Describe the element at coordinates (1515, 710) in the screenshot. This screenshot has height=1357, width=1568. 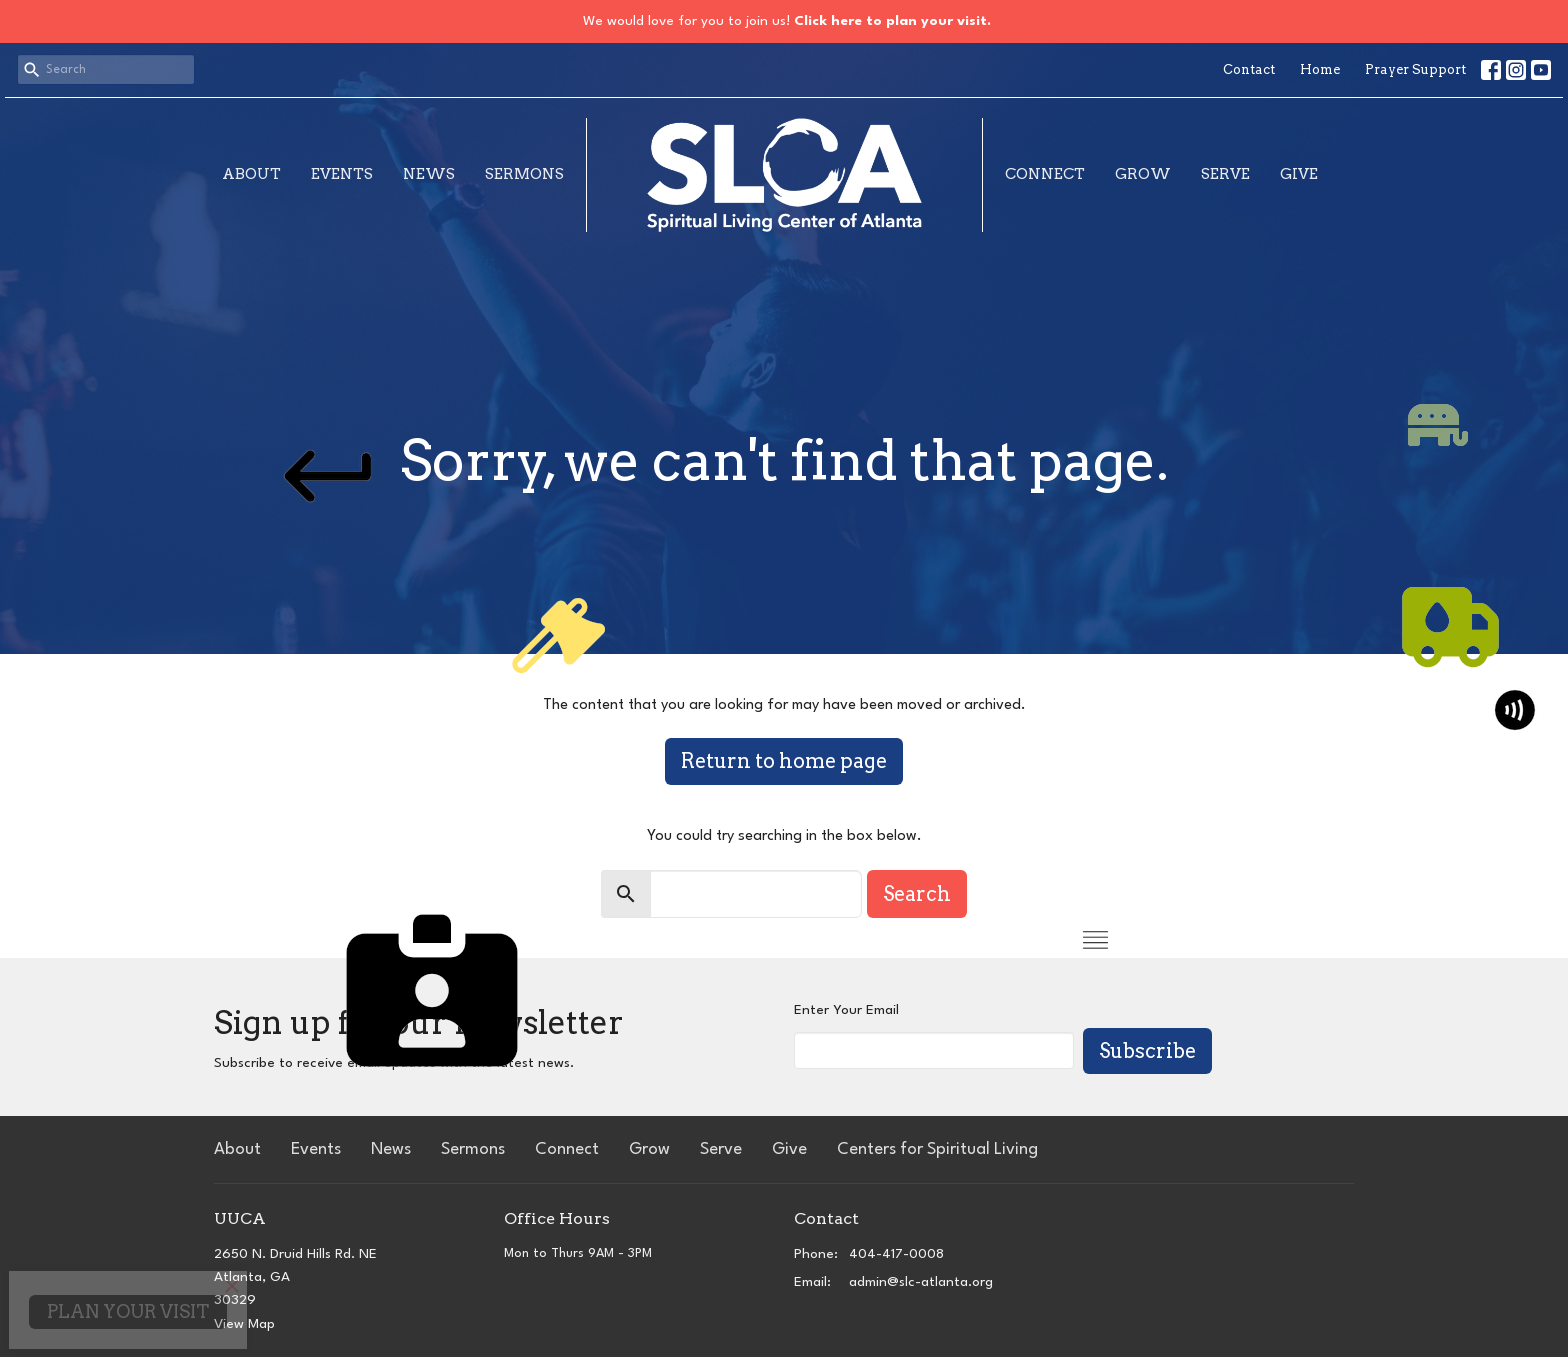
I see `tap to pay with contactless payment` at that location.